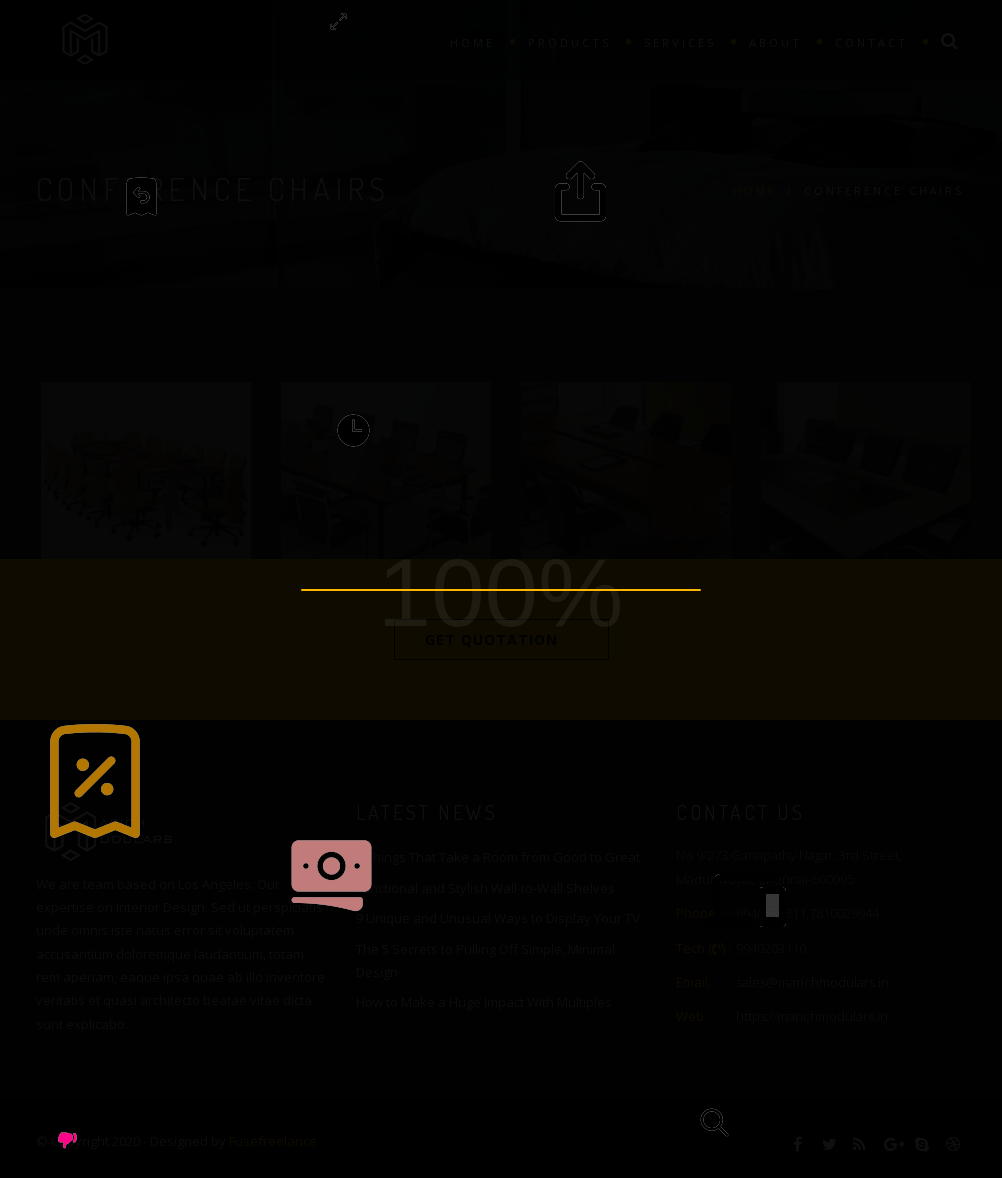 This screenshot has width=1002, height=1178. Describe the element at coordinates (580, 193) in the screenshot. I see `export or share content to another app` at that location.